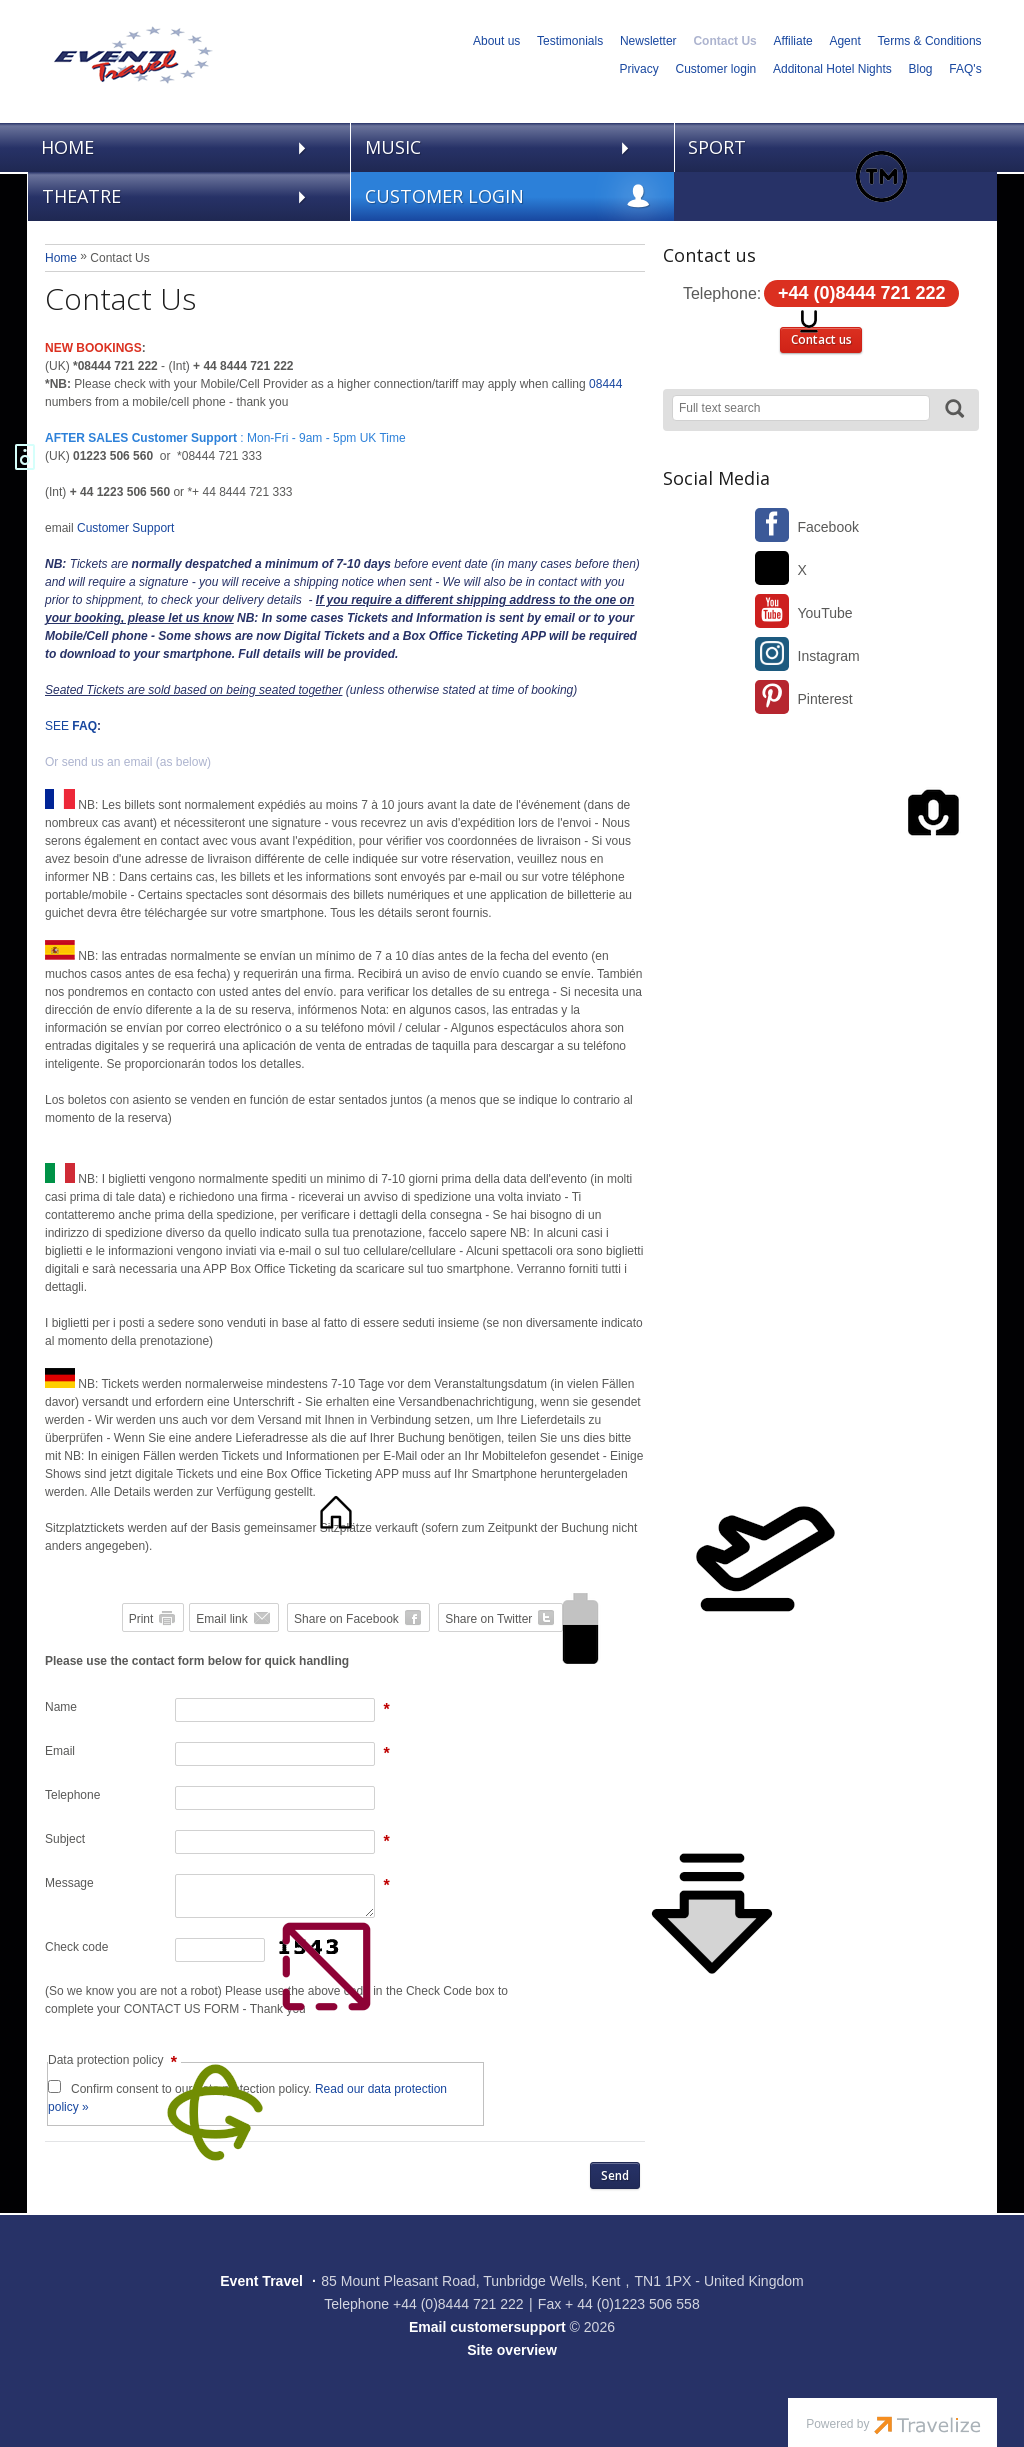 The height and width of the screenshot is (2447, 1024). What do you see at coordinates (215, 2112) in the screenshot?
I see `rotate object in 3D space` at bounding box center [215, 2112].